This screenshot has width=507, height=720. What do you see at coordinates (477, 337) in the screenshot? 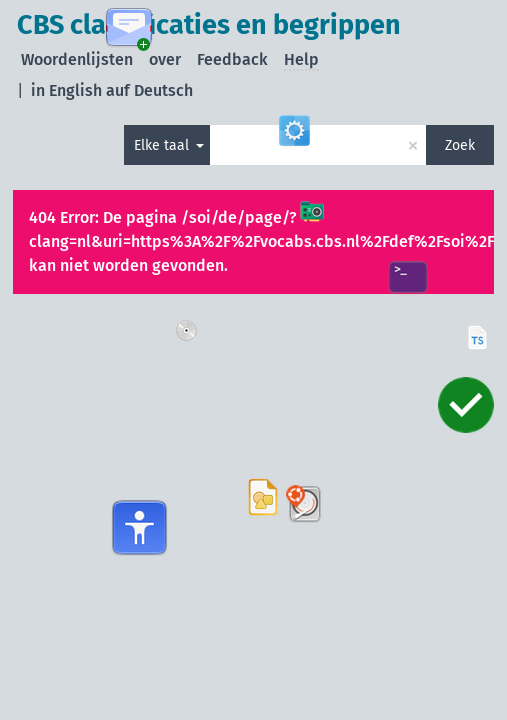
I see `a typescript source code file` at bounding box center [477, 337].